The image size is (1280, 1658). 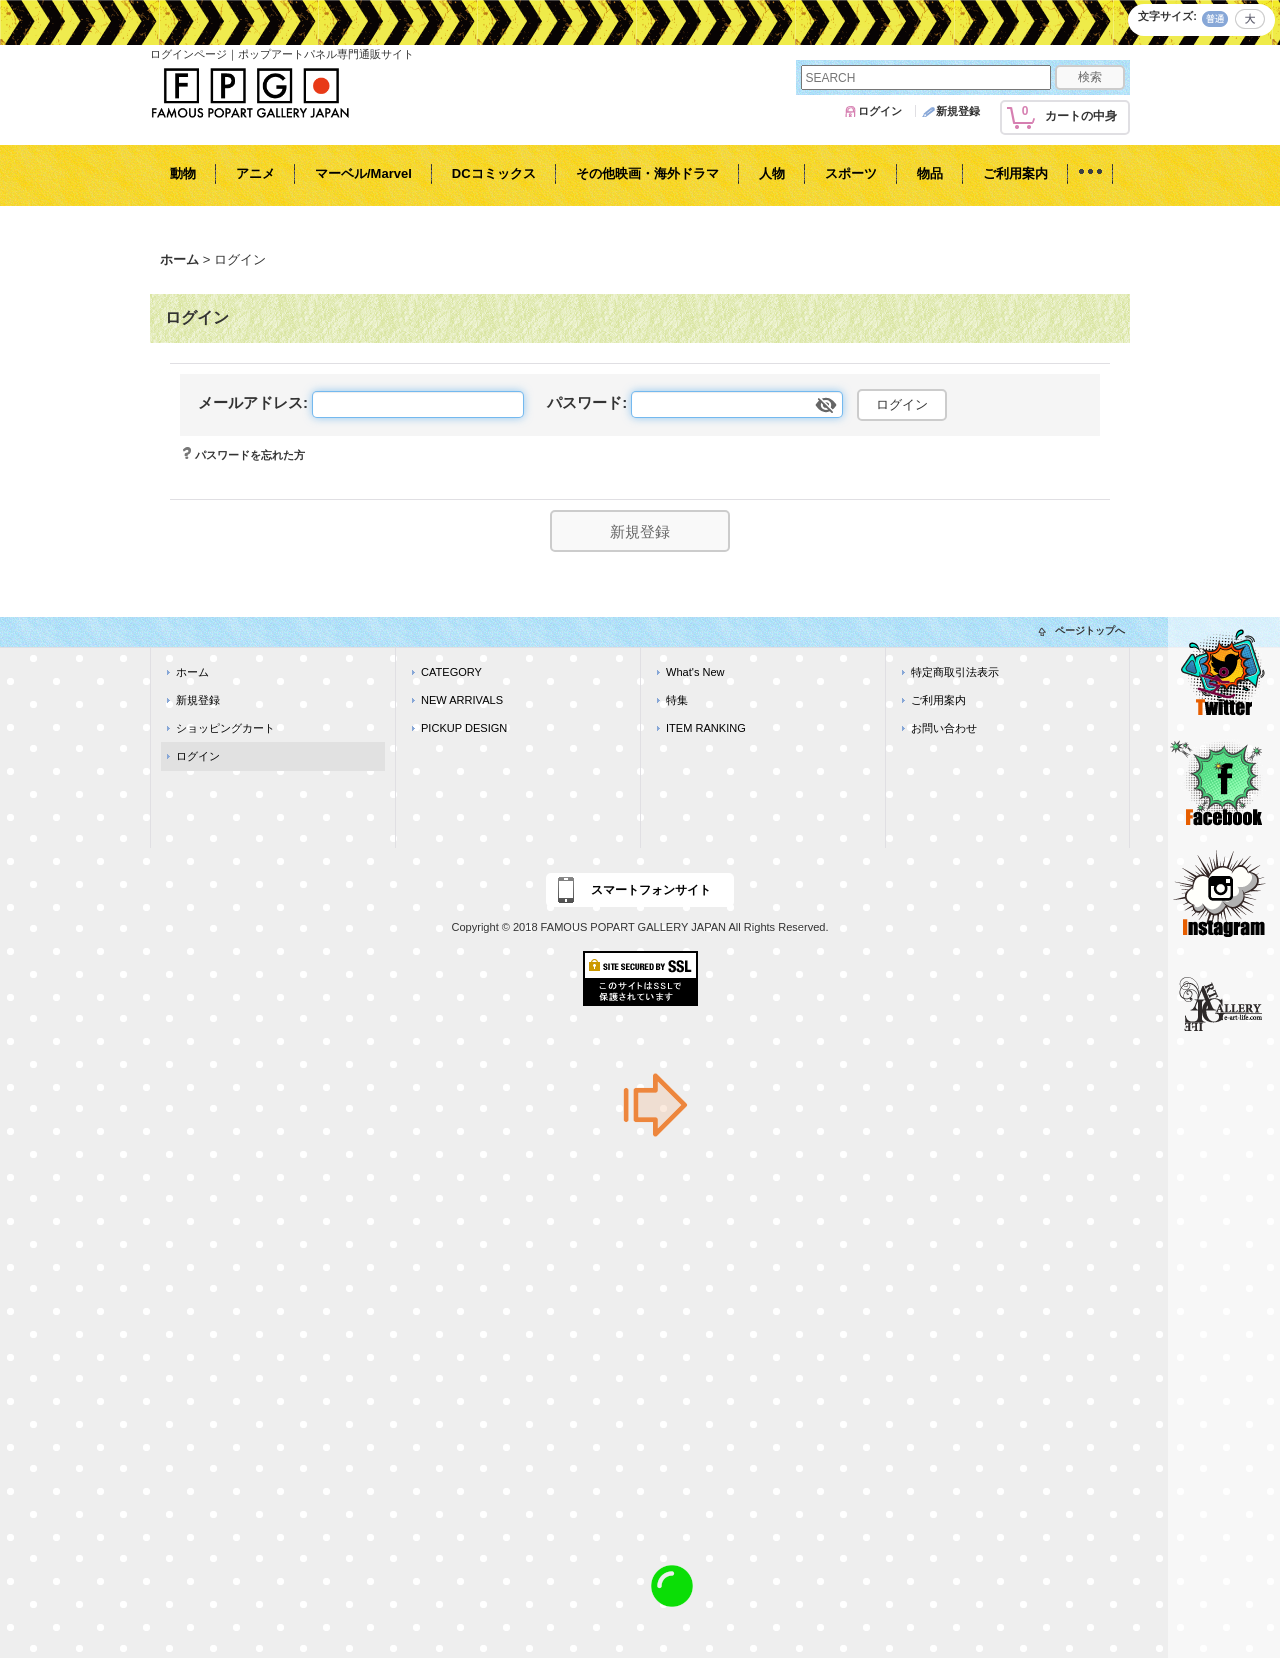 What do you see at coordinates (672, 1586) in the screenshot?
I see `apply inner shadow effect to top-left corner` at bounding box center [672, 1586].